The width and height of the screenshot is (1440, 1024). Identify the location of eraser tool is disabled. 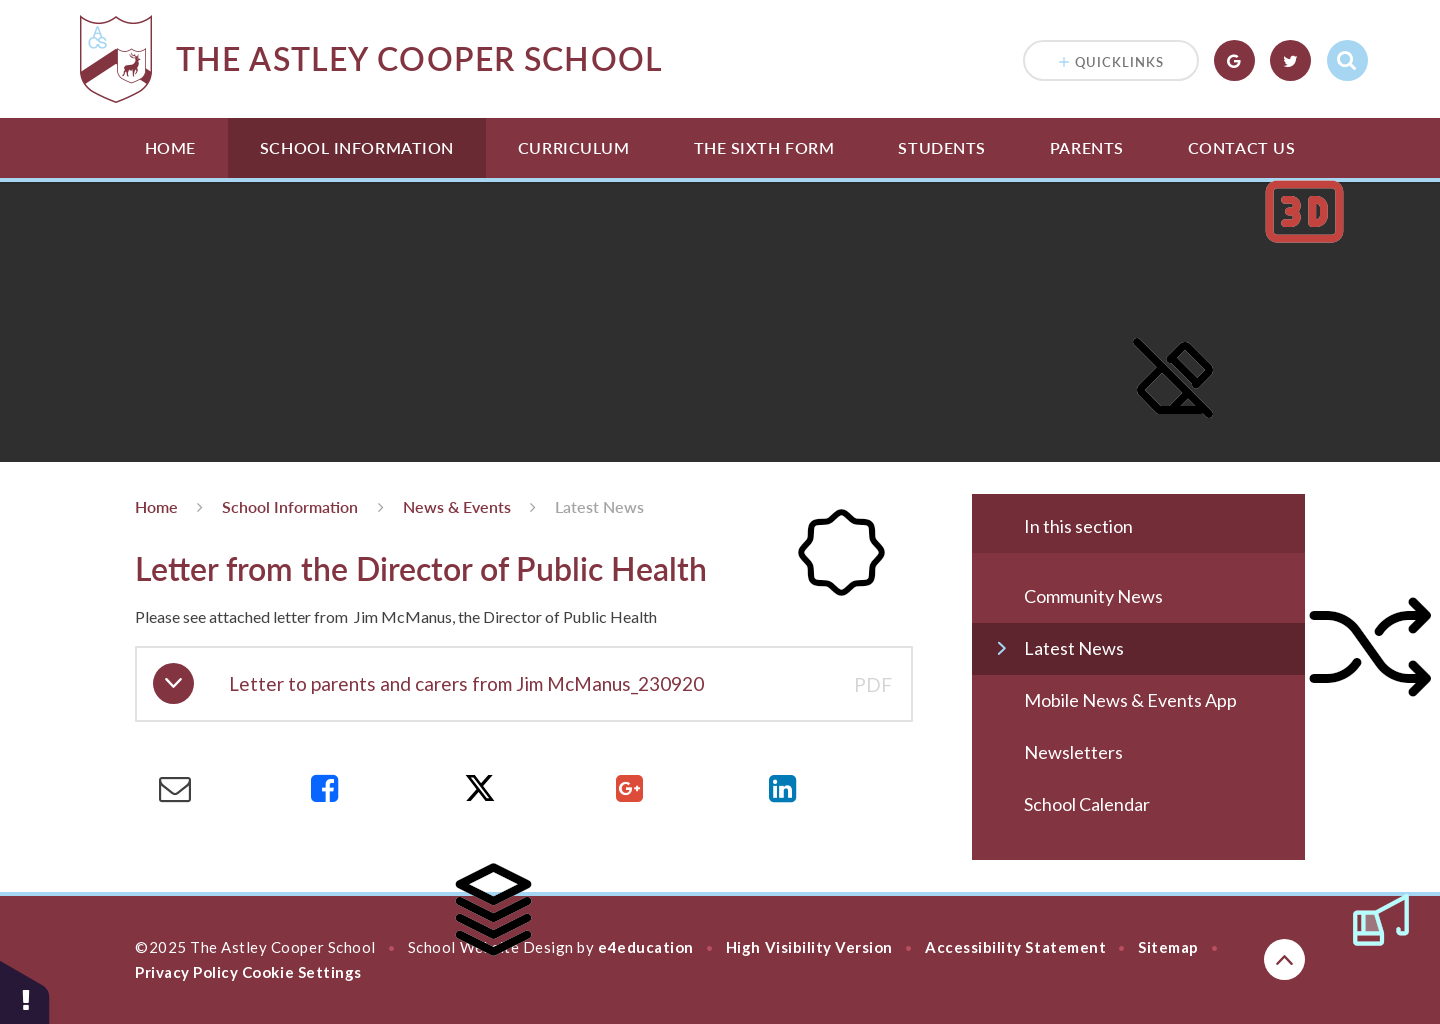
(1173, 378).